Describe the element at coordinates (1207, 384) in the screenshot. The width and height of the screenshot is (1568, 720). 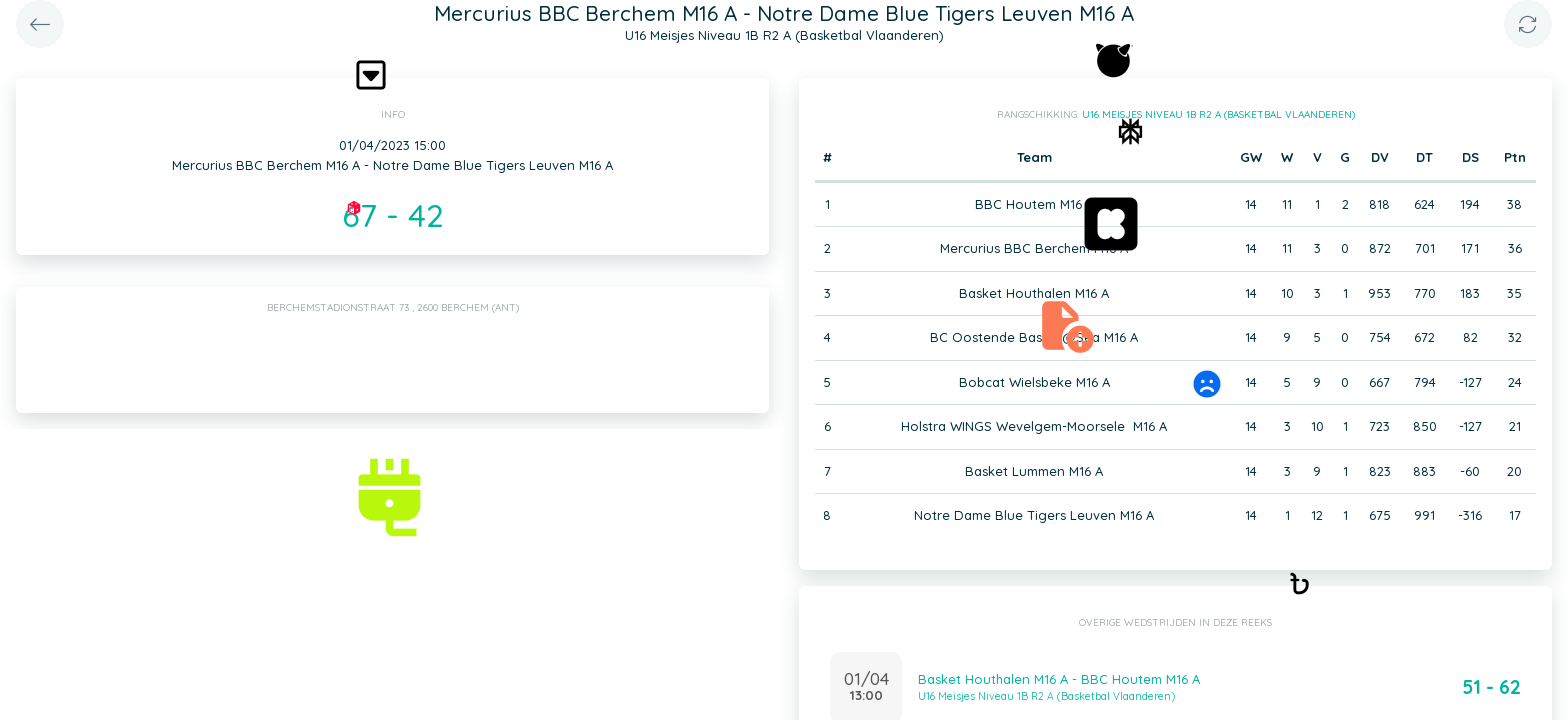
I see `submit negative feedback or rating` at that location.